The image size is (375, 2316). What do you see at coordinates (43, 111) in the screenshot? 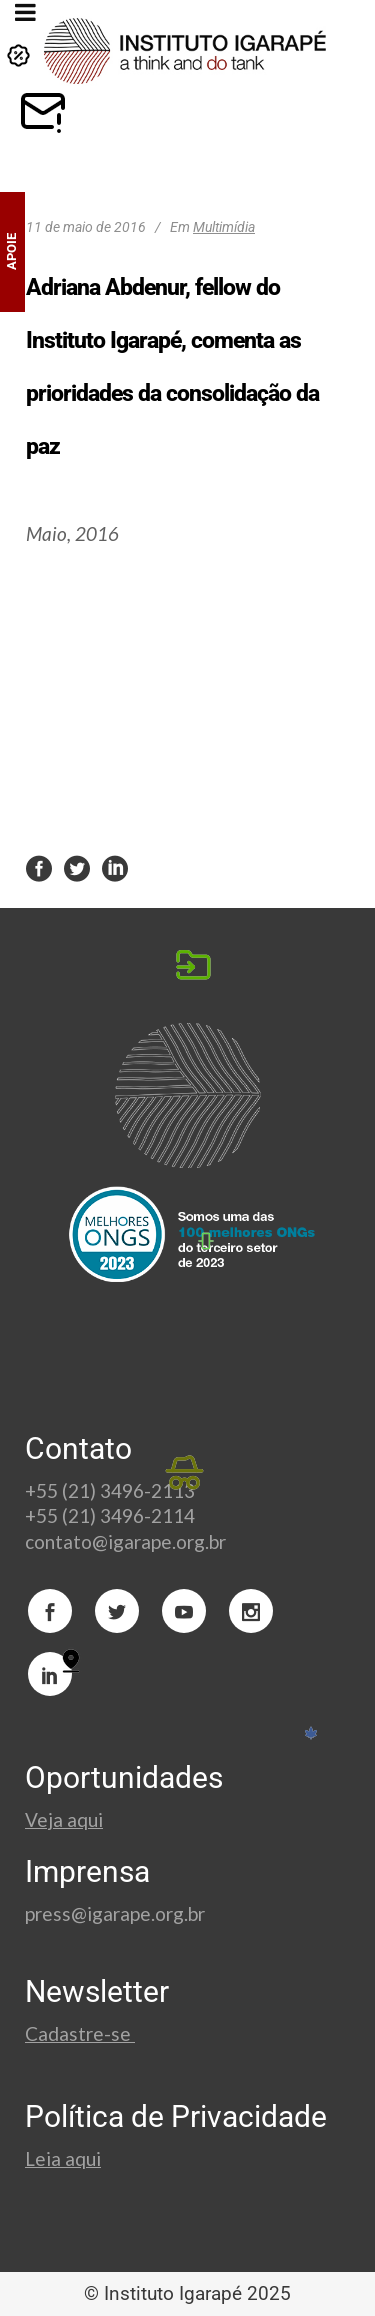
I see `indicates a problem with an email or message` at bounding box center [43, 111].